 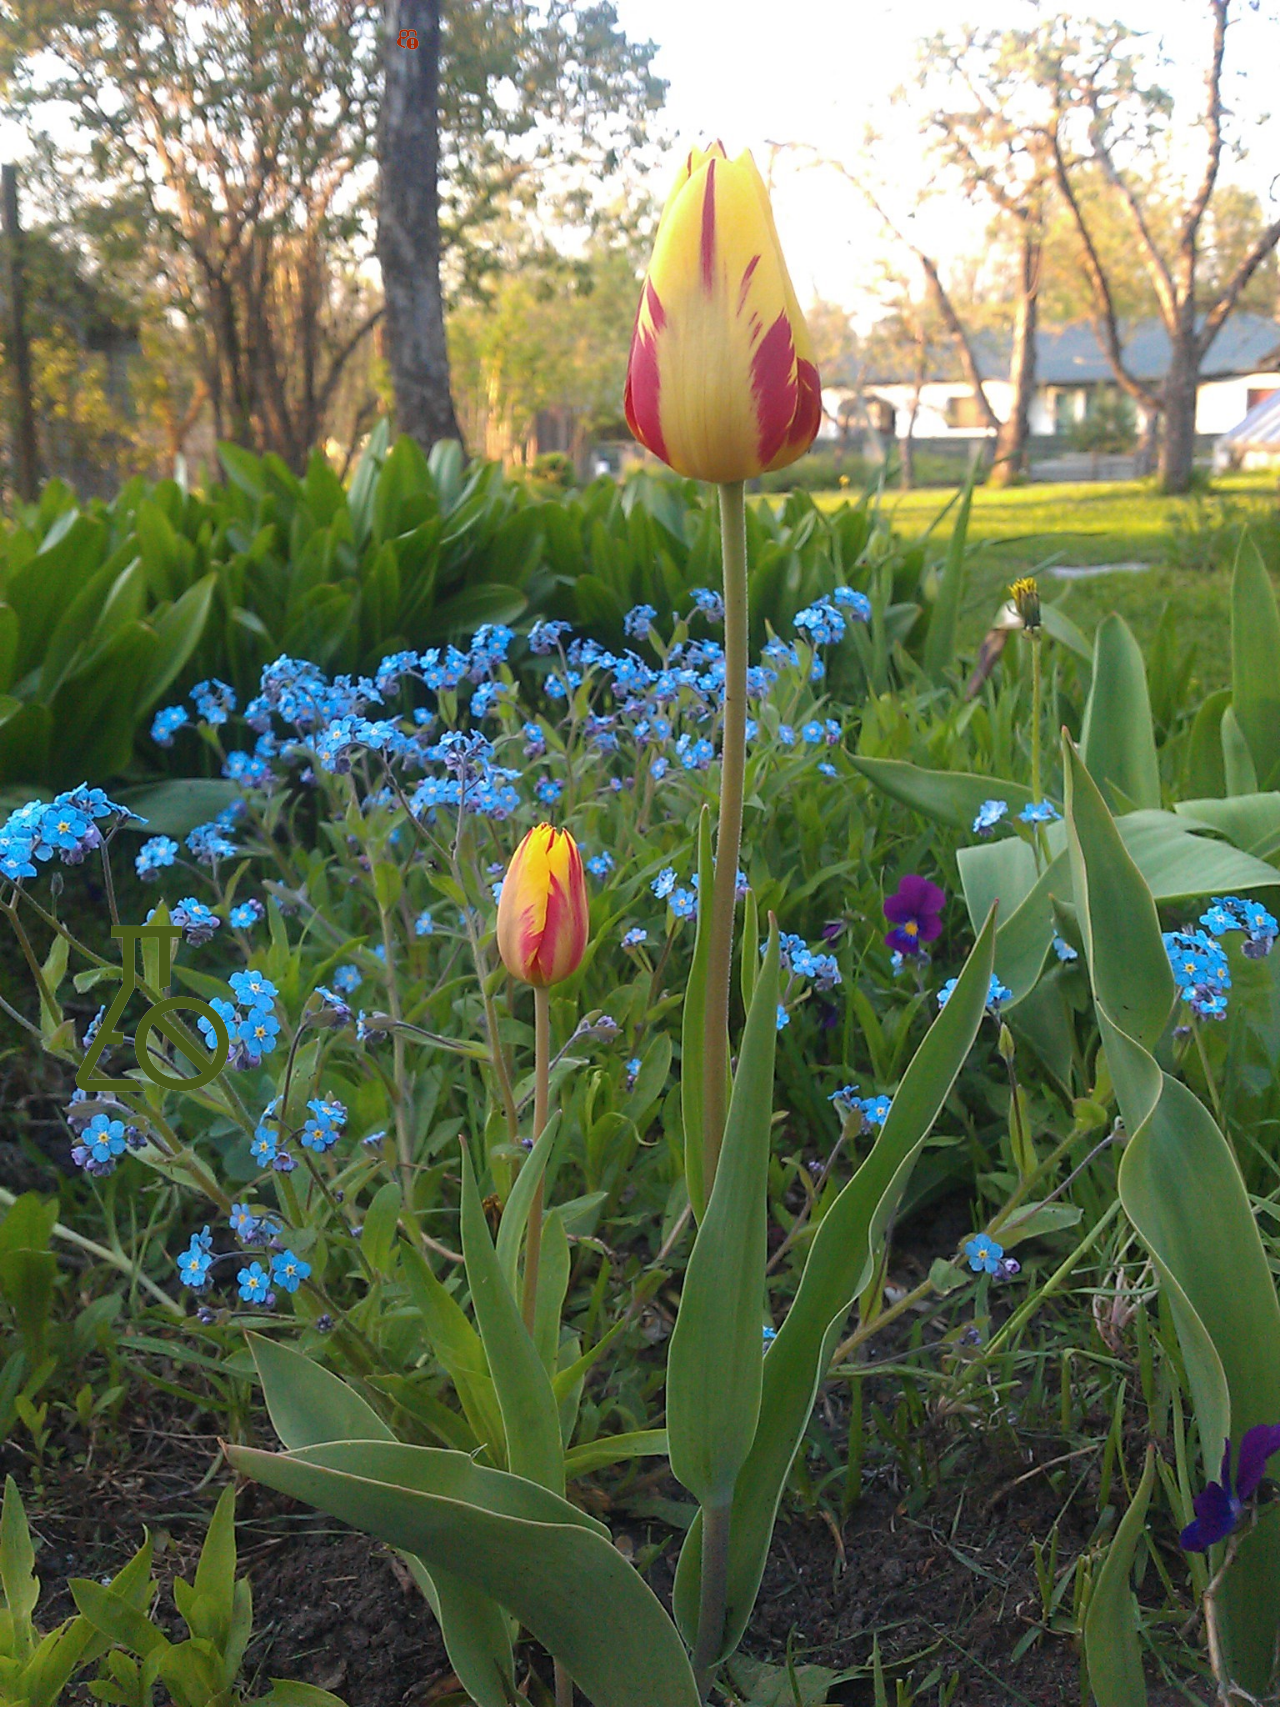 What do you see at coordinates (408, 39) in the screenshot?
I see `indicates a warning or issue with GitHub Copilot` at bounding box center [408, 39].